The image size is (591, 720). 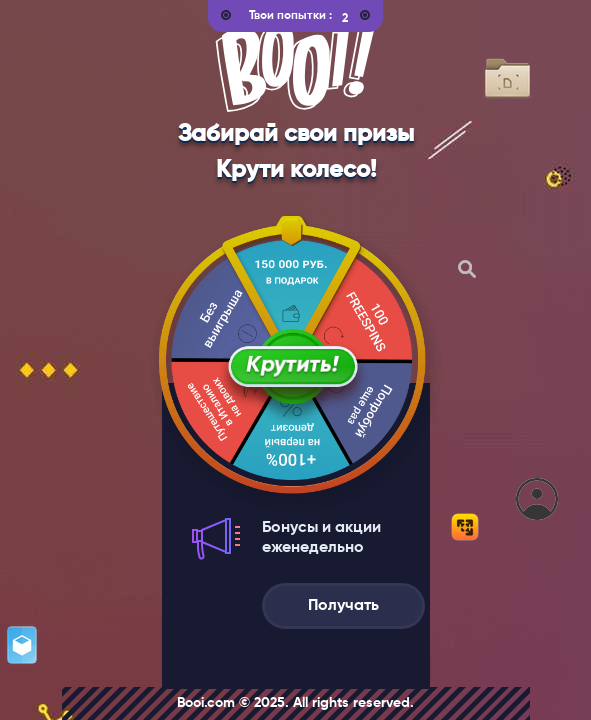 What do you see at coordinates (537, 499) in the screenshot?
I see `view user accounts or profiles` at bounding box center [537, 499].